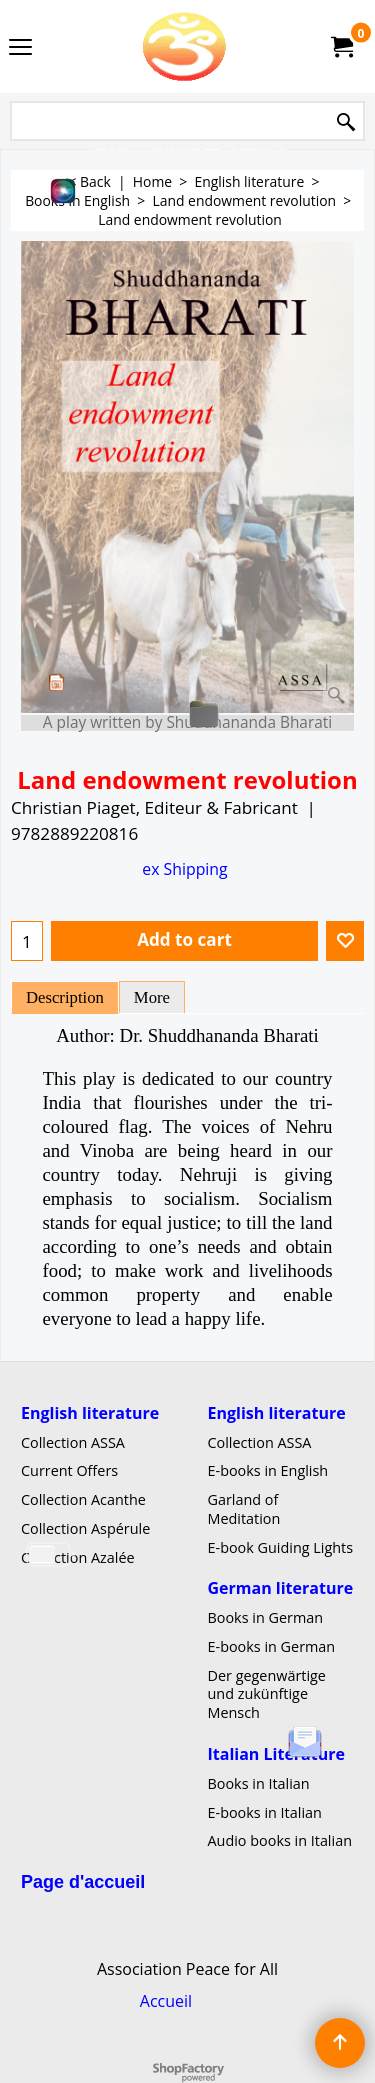  I want to click on open folder to view files, so click(204, 714).